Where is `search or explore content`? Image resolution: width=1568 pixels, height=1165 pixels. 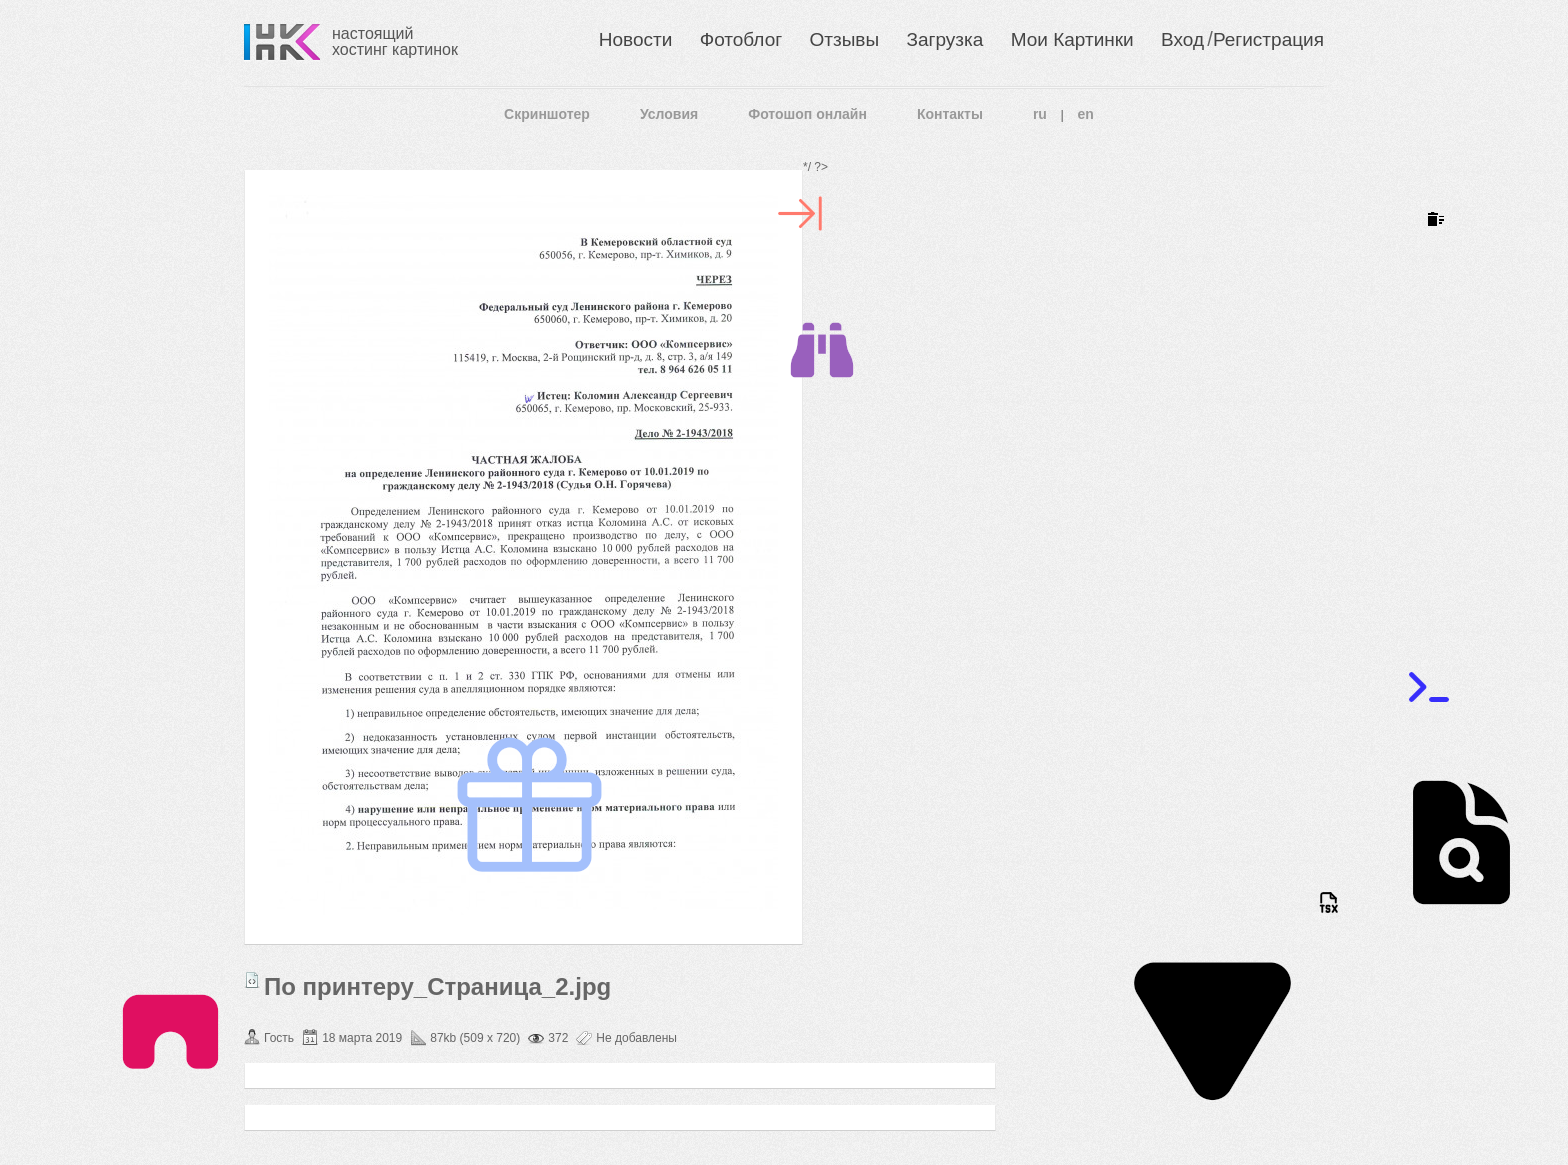
search or explore content is located at coordinates (822, 350).